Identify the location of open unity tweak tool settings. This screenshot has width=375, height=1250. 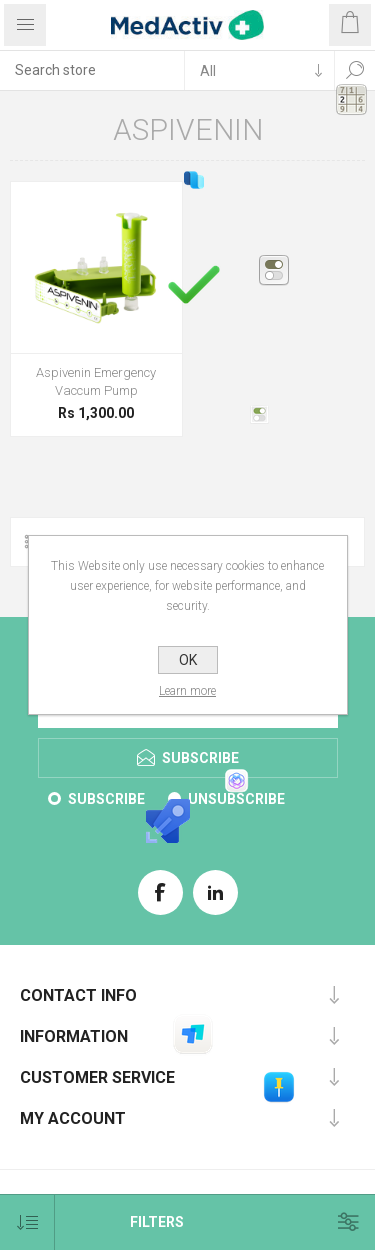
(274, 270).